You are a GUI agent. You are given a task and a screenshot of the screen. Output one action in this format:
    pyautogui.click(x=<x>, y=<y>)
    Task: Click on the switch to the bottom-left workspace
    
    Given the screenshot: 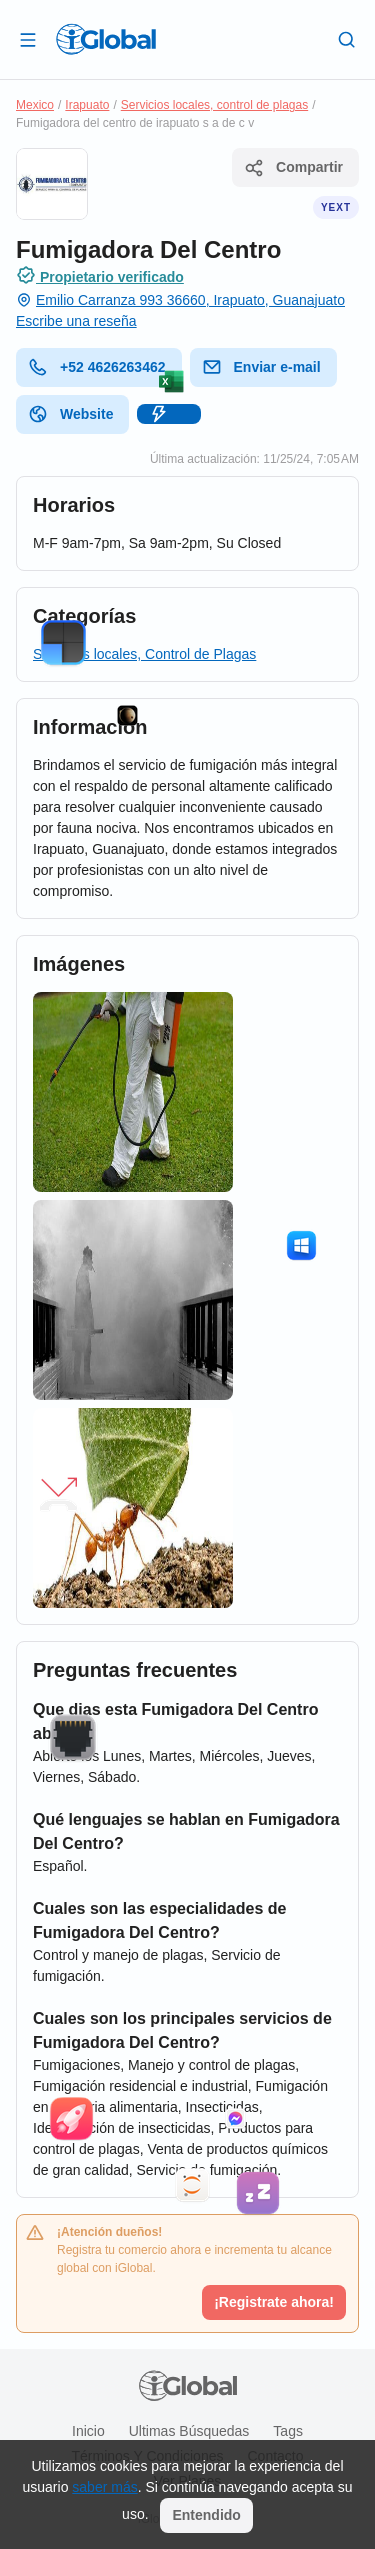 What is the action you would take?
    pyautogui.click(x=63, y=642)
    